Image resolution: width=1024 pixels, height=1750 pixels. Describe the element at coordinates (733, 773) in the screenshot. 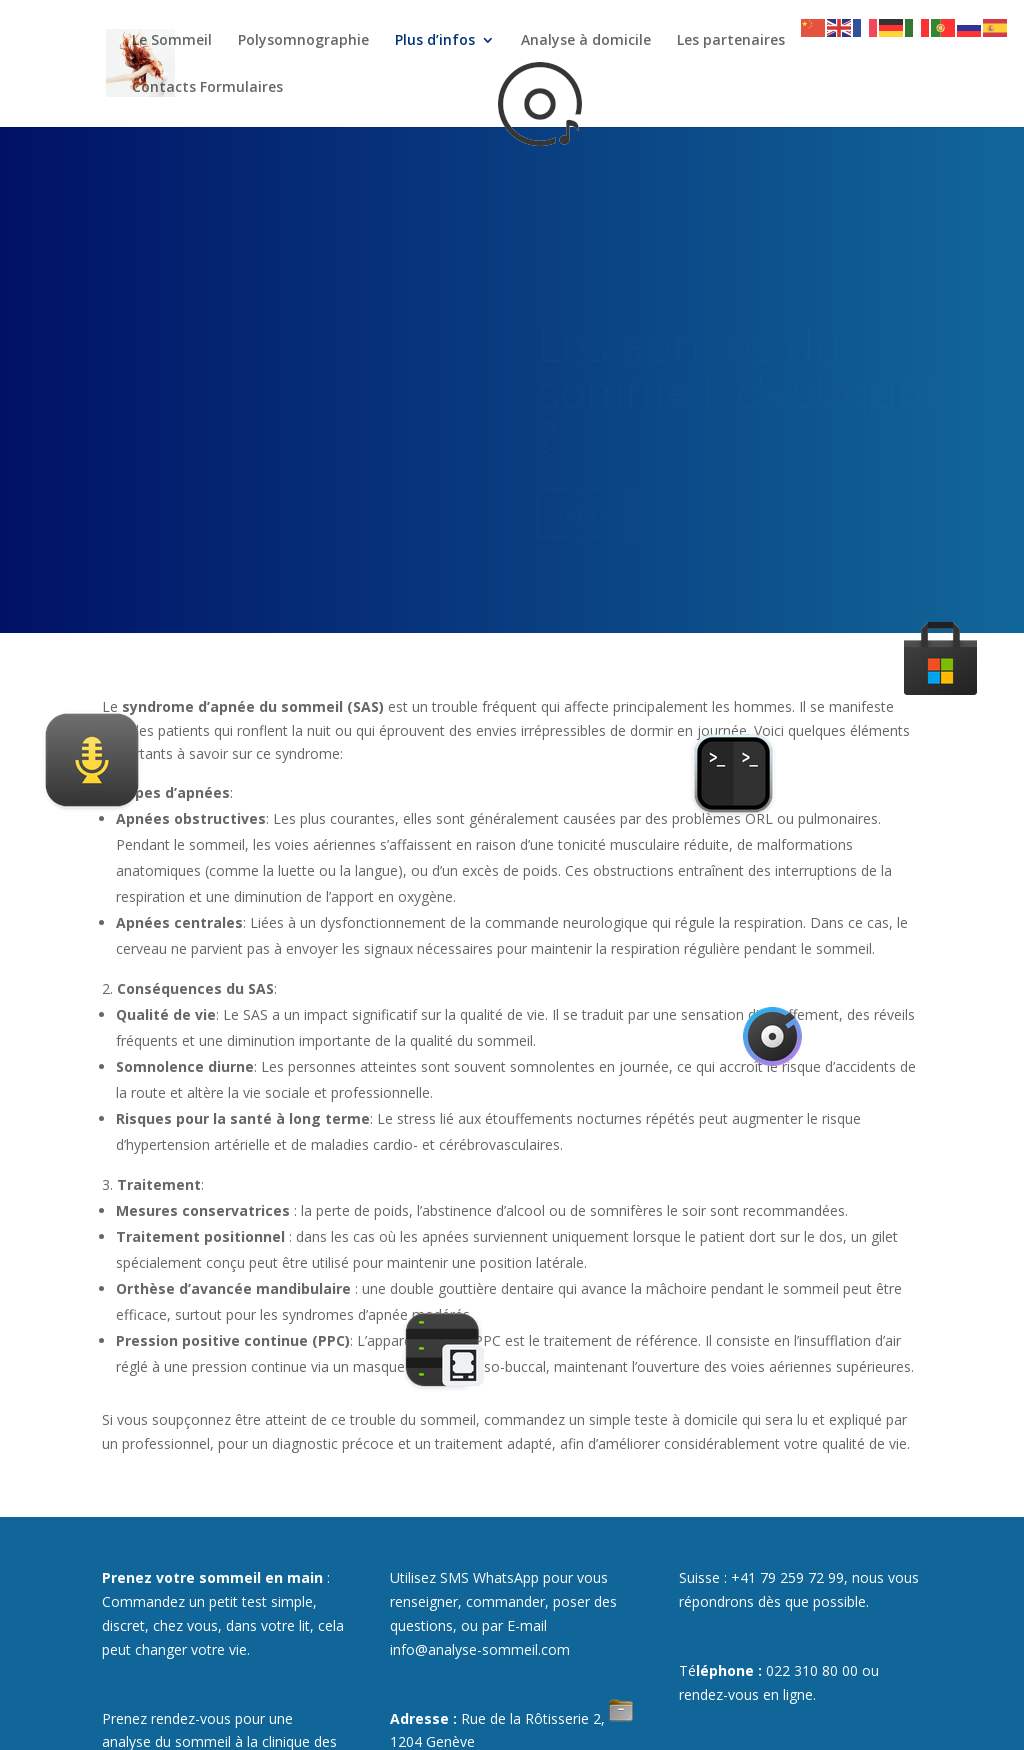

I see `open terminix terminal emulator` at that location.